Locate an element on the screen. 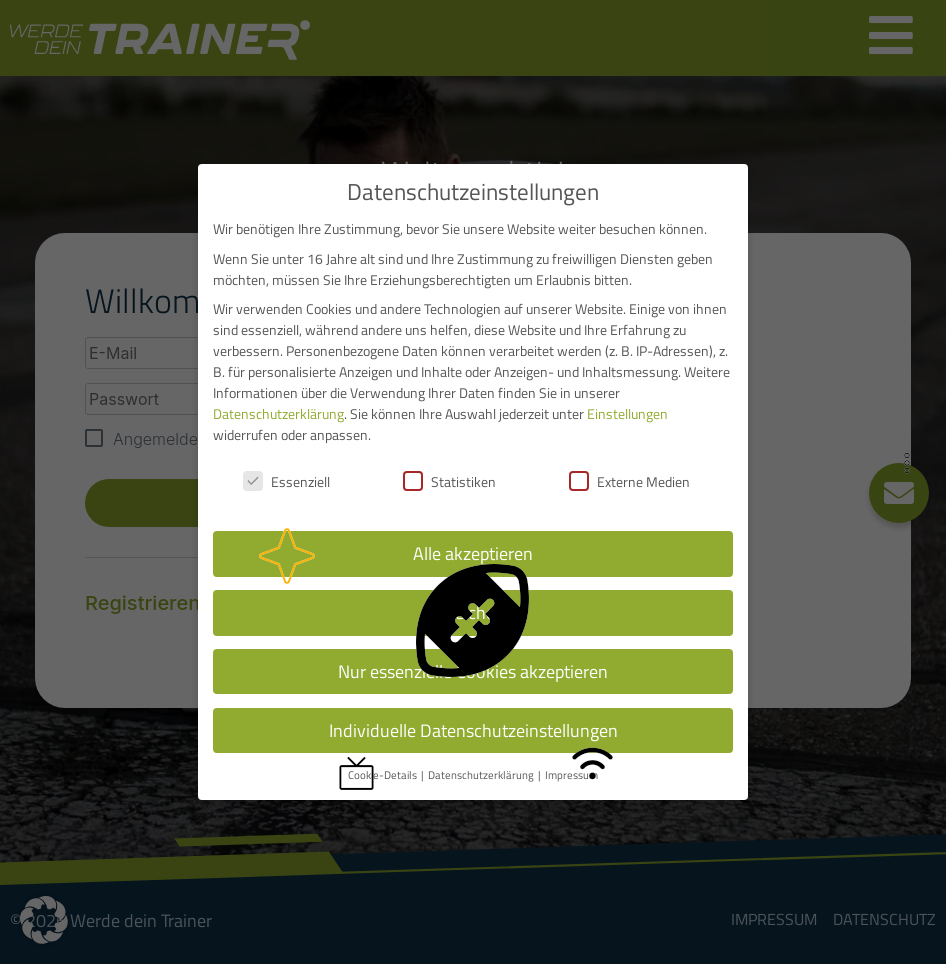 Image resolution: width=946 pixels, height=964 pixels. open more options menu is located at coordinates (907, 463).